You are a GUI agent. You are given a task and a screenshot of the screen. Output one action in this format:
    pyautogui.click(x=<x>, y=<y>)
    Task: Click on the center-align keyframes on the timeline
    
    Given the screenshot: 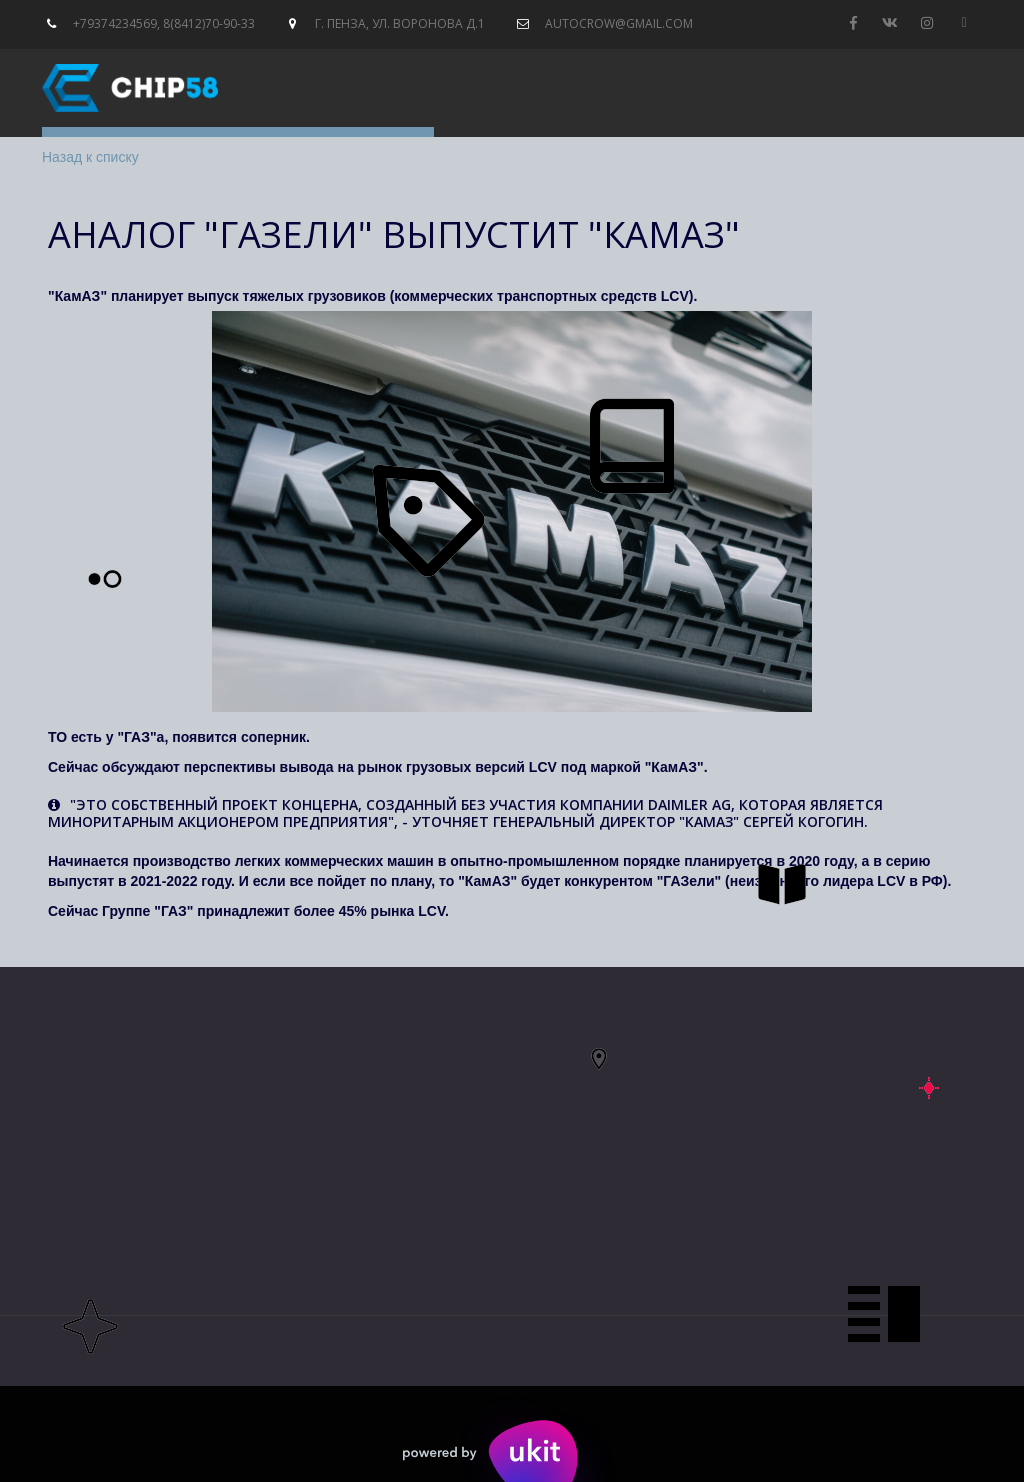 What is the action you would take?
    pyautogui.click(x=929, y=1088)
    